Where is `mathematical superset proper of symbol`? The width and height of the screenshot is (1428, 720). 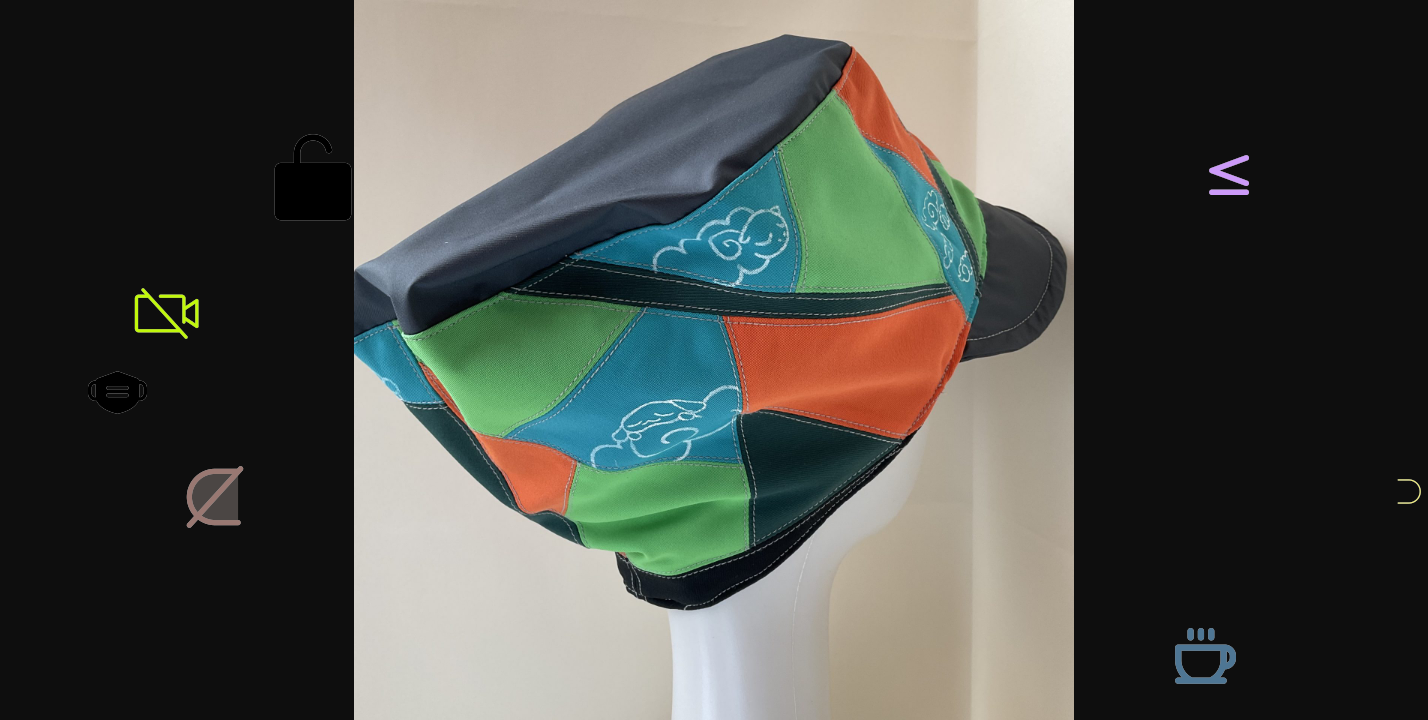 mathematical superset proper of symbol is located at coordinates (1407, 491).